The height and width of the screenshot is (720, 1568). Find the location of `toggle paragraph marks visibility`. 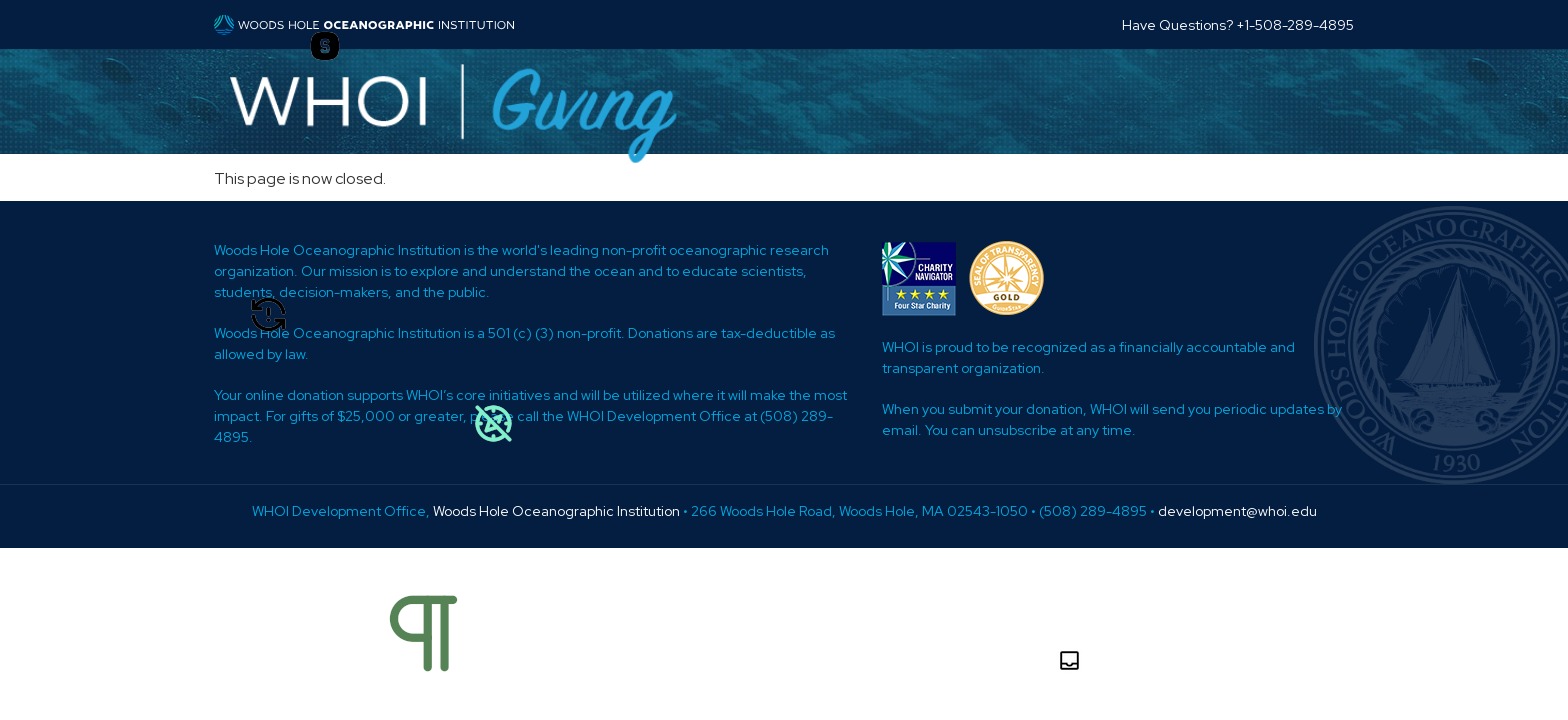

toggle paragraph marks visibility is located at coordinates (423, 633).